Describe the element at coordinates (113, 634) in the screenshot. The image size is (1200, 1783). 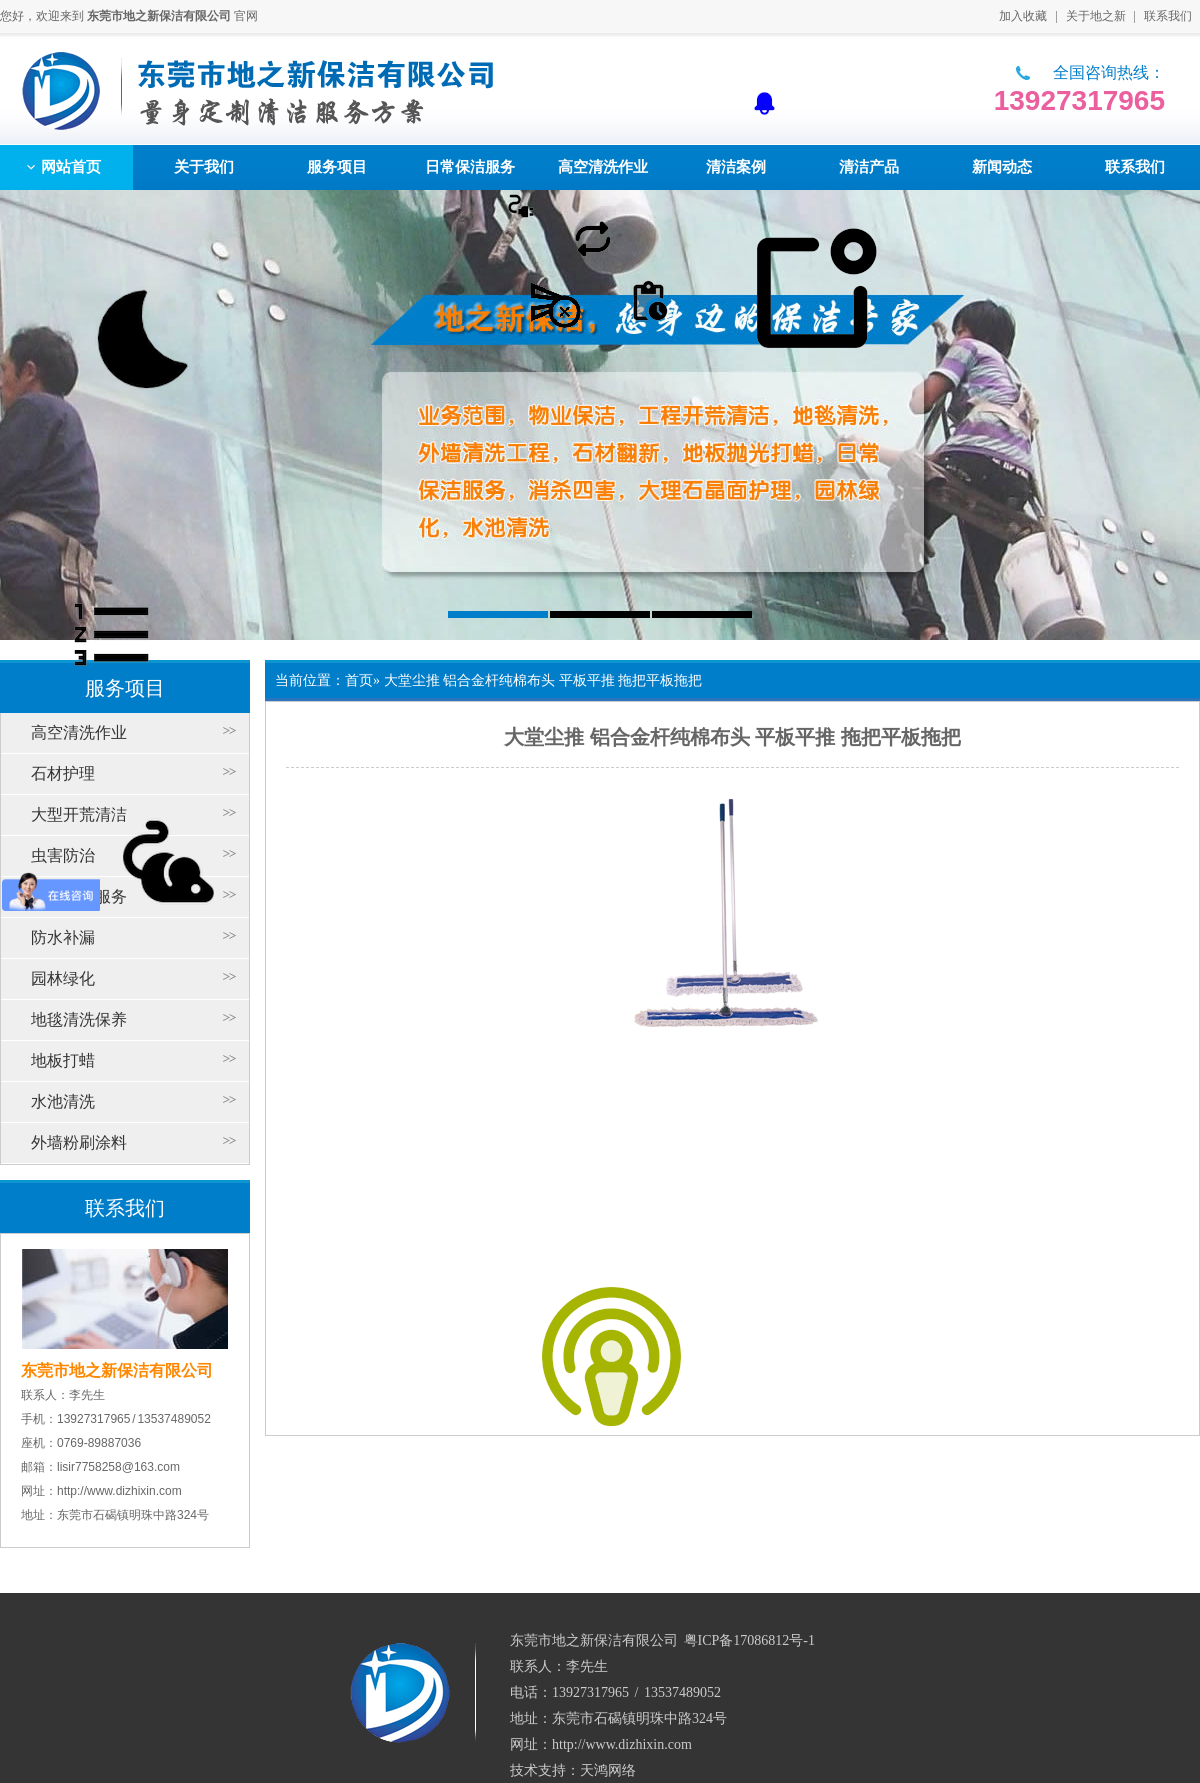
I see `create a numbered list` at that location.